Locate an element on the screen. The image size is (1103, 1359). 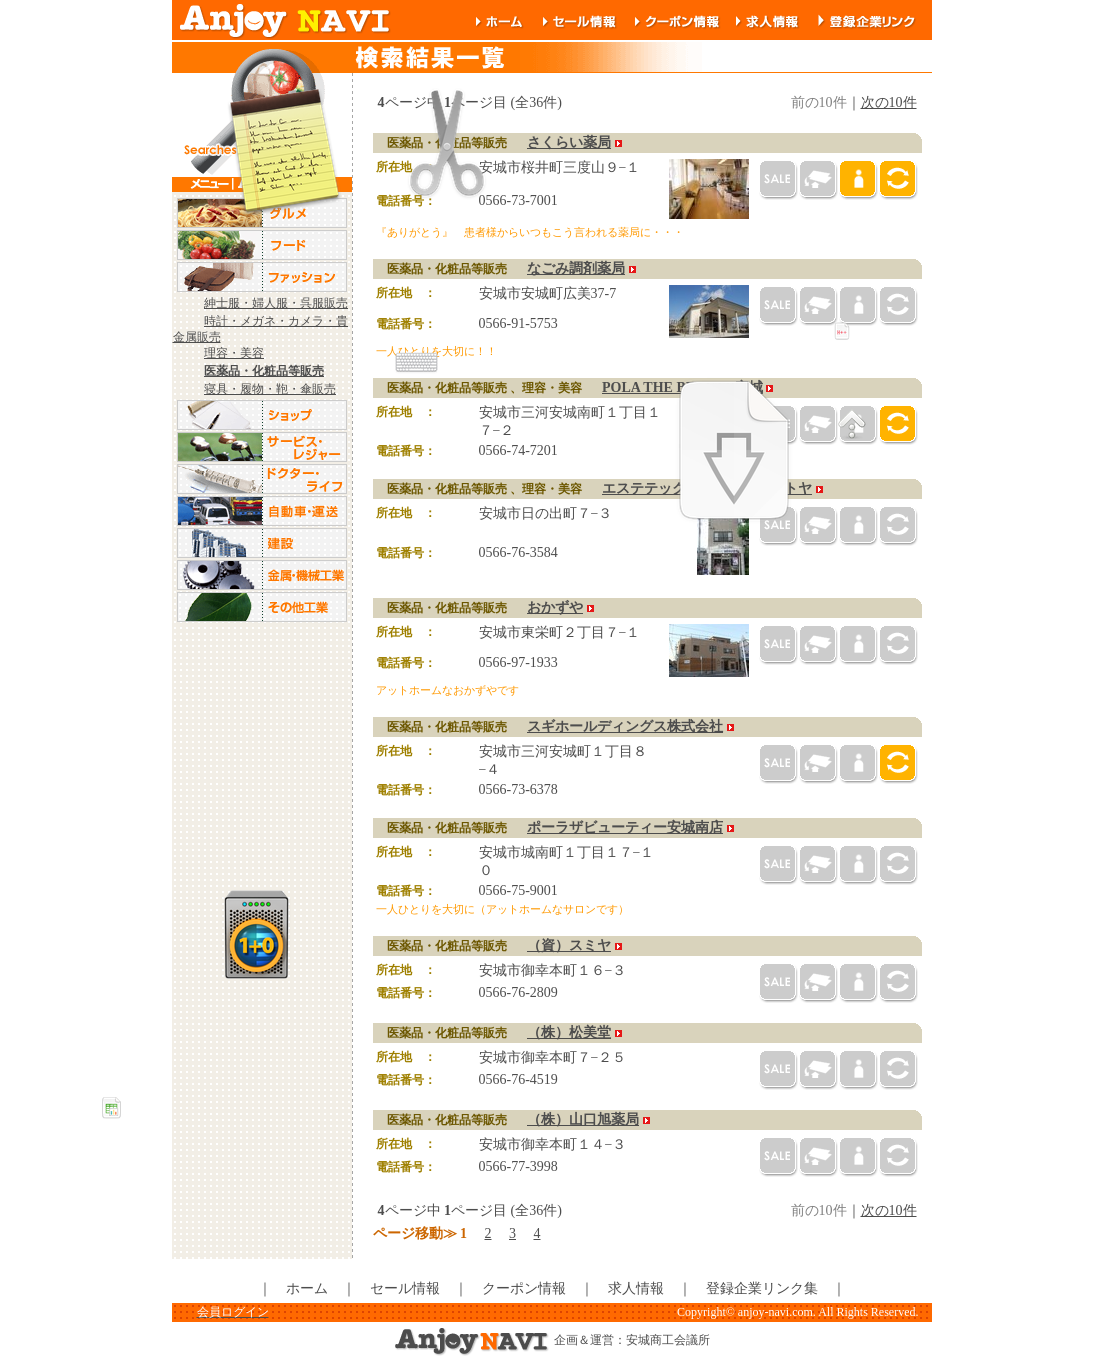
install file or package is located at coordinates (734, 450).